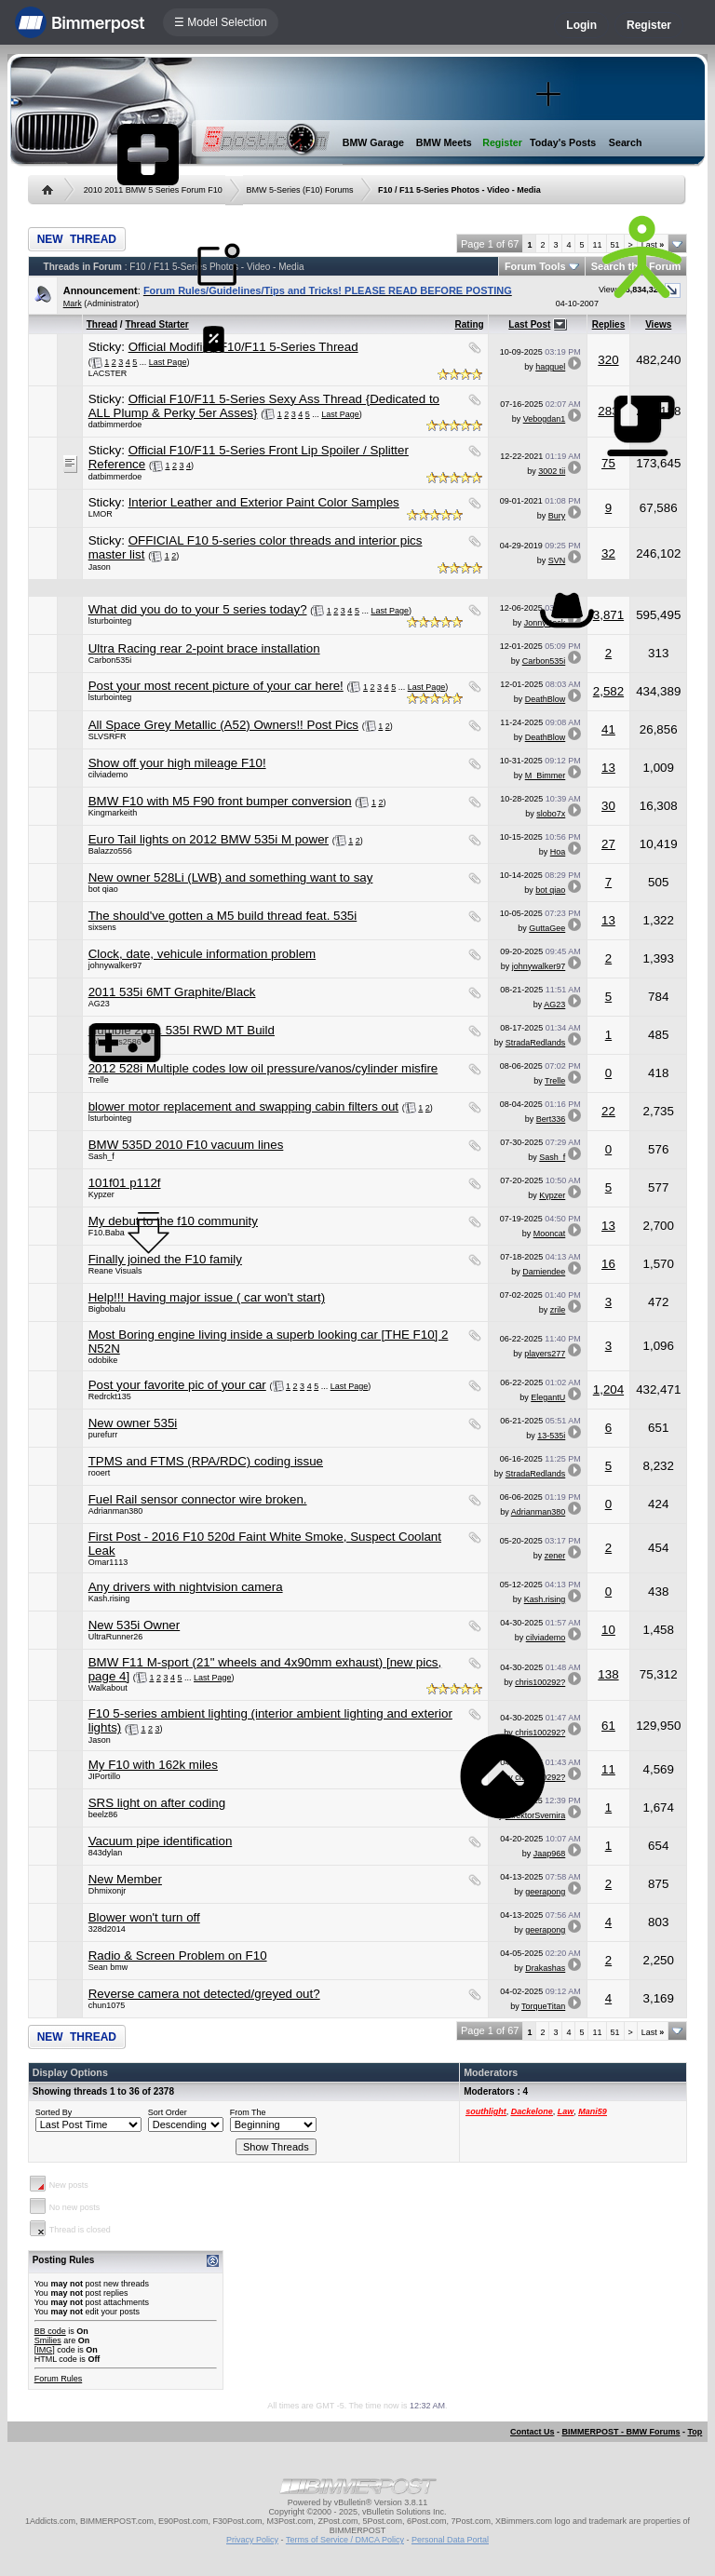  Describe the element at coordinates (567, 612) in the screenshot. I see `select western or country theme` at that location.